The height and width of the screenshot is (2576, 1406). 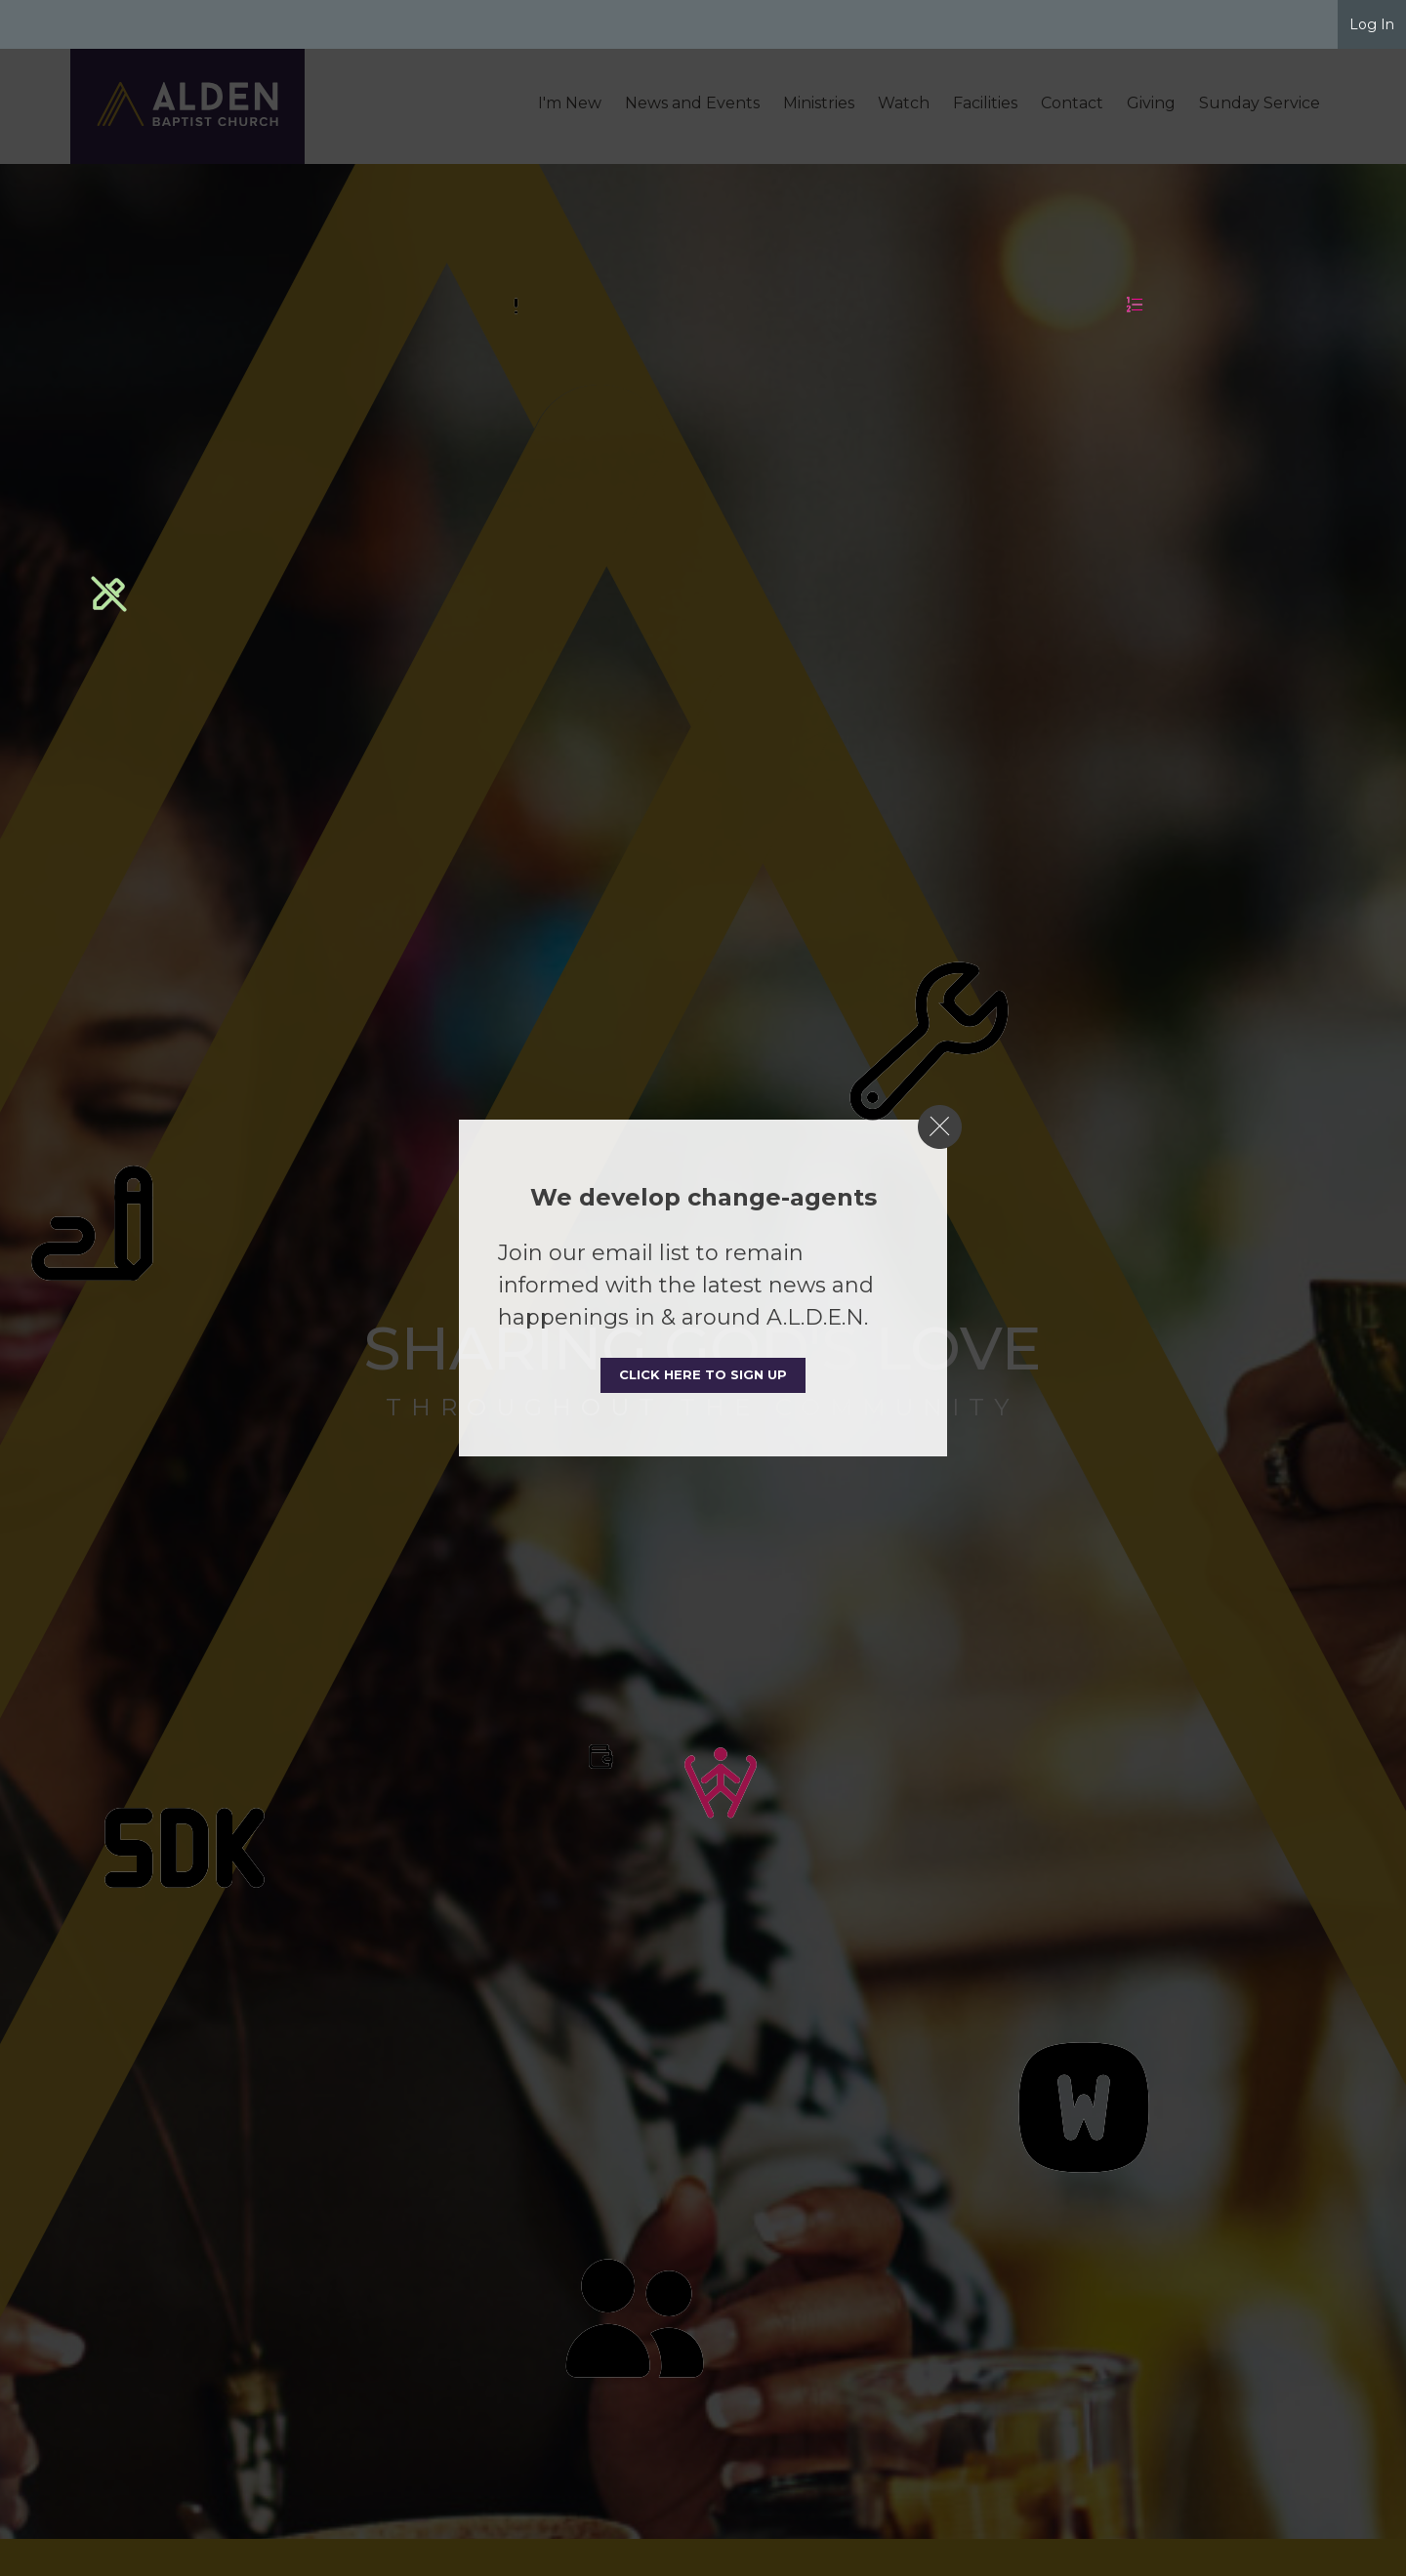 What do you see at coordinates (516, 306) in the screenshot?
I see `indicates a warning or alert requiring attention` at bounding box center [516, 306].